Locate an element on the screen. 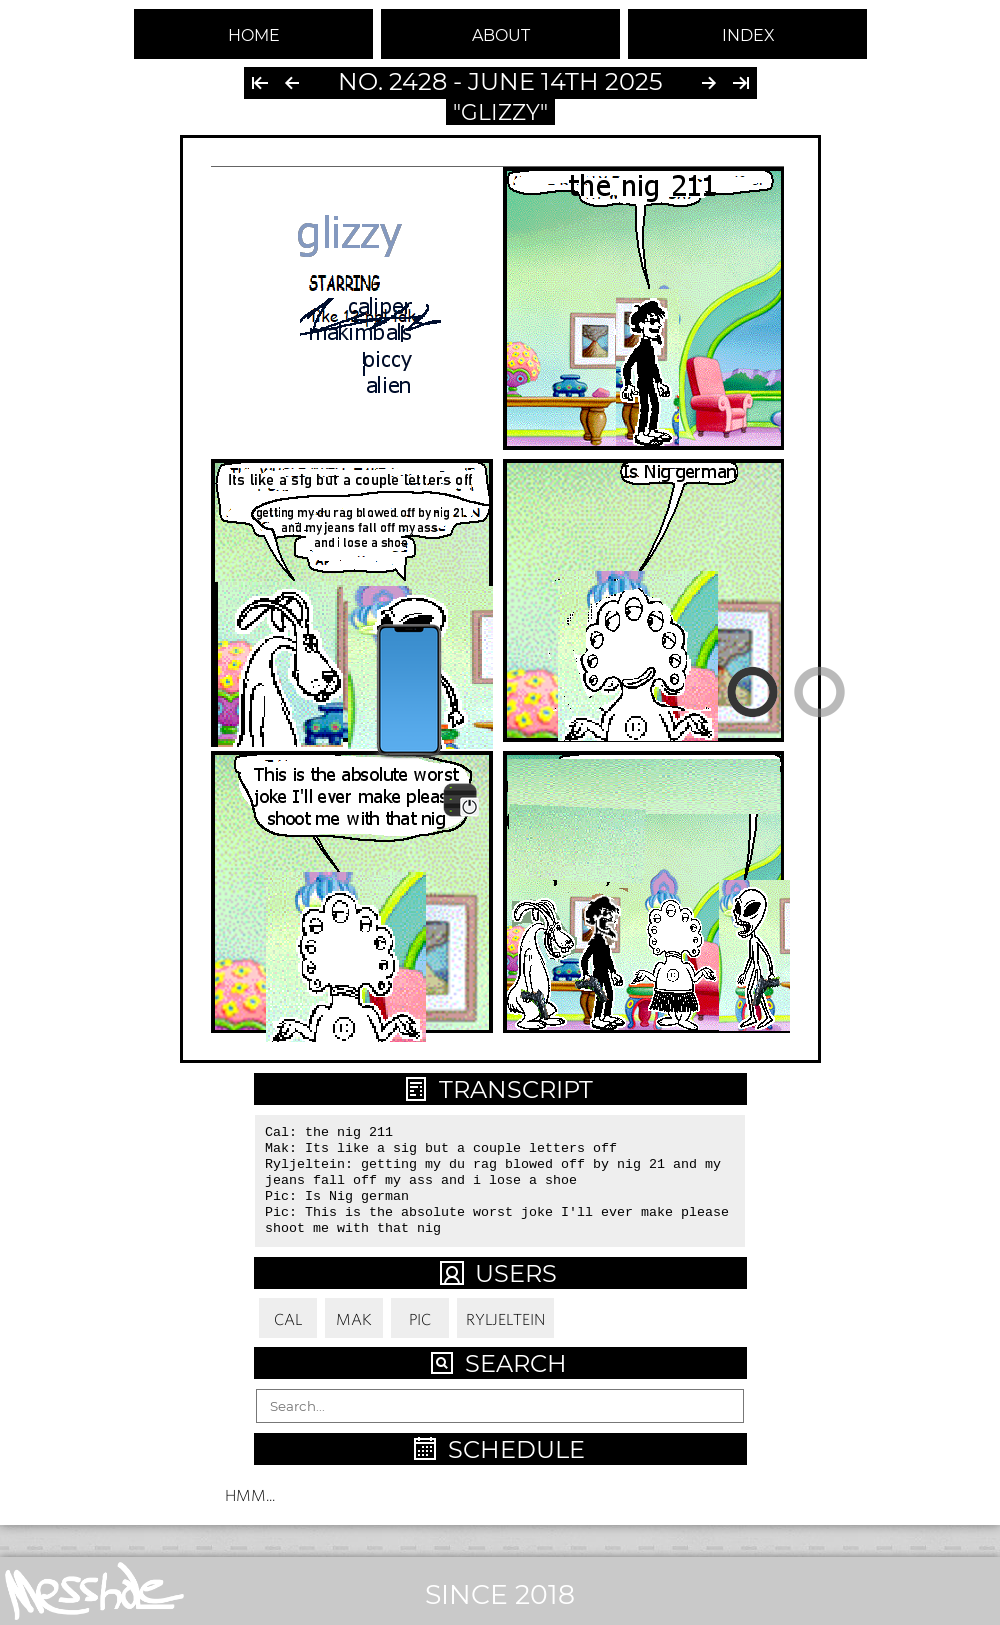 The width and height of the screenshot is (1000, 1625). iPhone XS Max device icon is located at coordinates (409, 692).